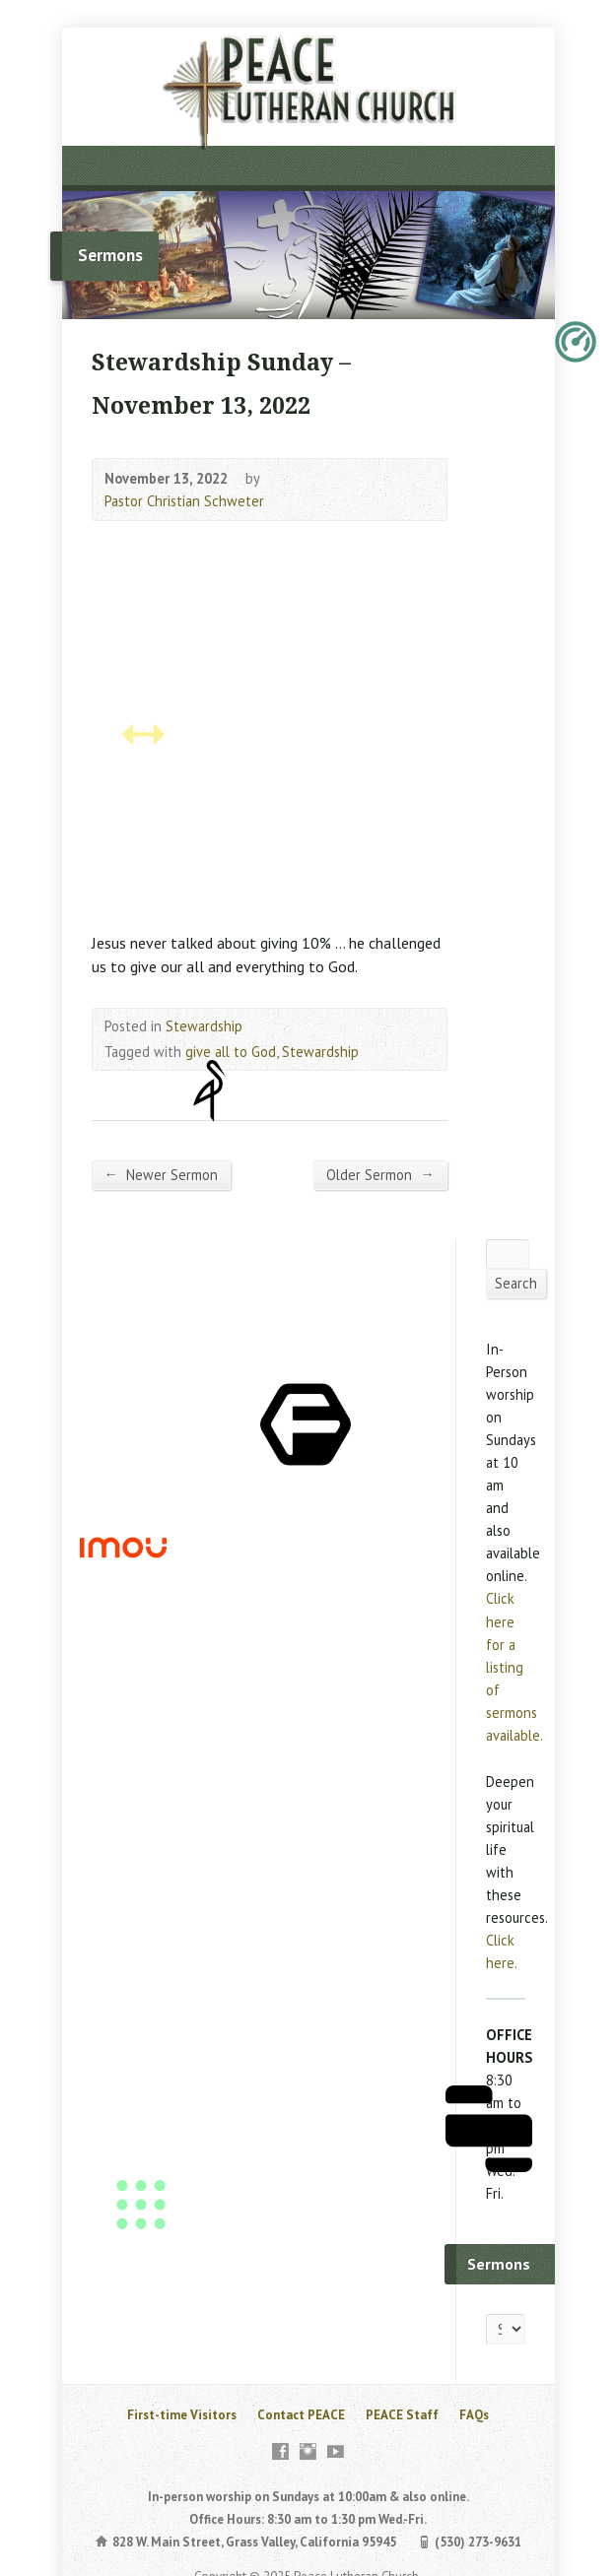 The image size is (616, 2576). What do you see at coordinates (143, 734) in the screenshot?
I see `expand content horizontally` at bounding box center [143, 734].